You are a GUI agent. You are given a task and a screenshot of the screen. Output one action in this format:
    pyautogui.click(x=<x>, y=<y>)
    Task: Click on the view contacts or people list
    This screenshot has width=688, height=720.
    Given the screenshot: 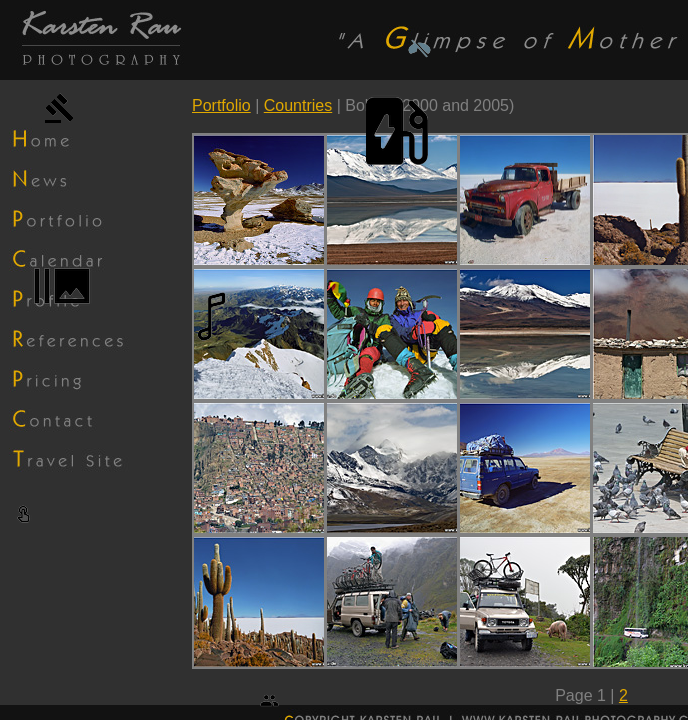 What is the action you would take?
    pyautogui.click(x=269, y=700)
    